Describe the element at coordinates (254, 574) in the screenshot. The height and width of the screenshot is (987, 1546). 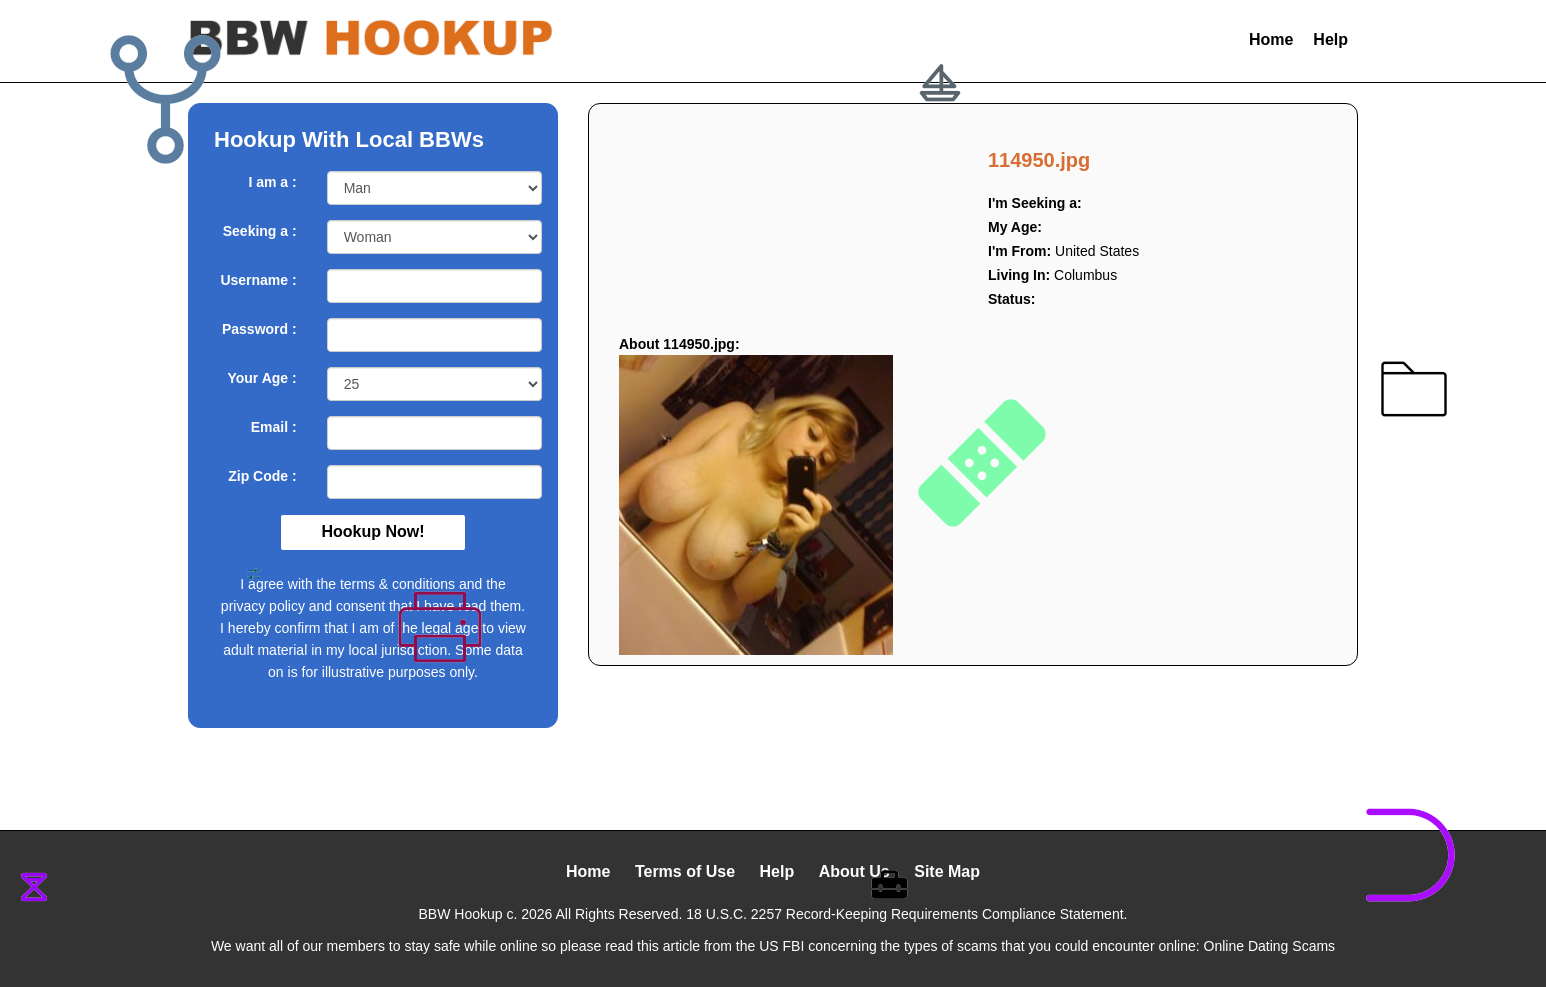
I see `adjust settings or preferences` at that location.